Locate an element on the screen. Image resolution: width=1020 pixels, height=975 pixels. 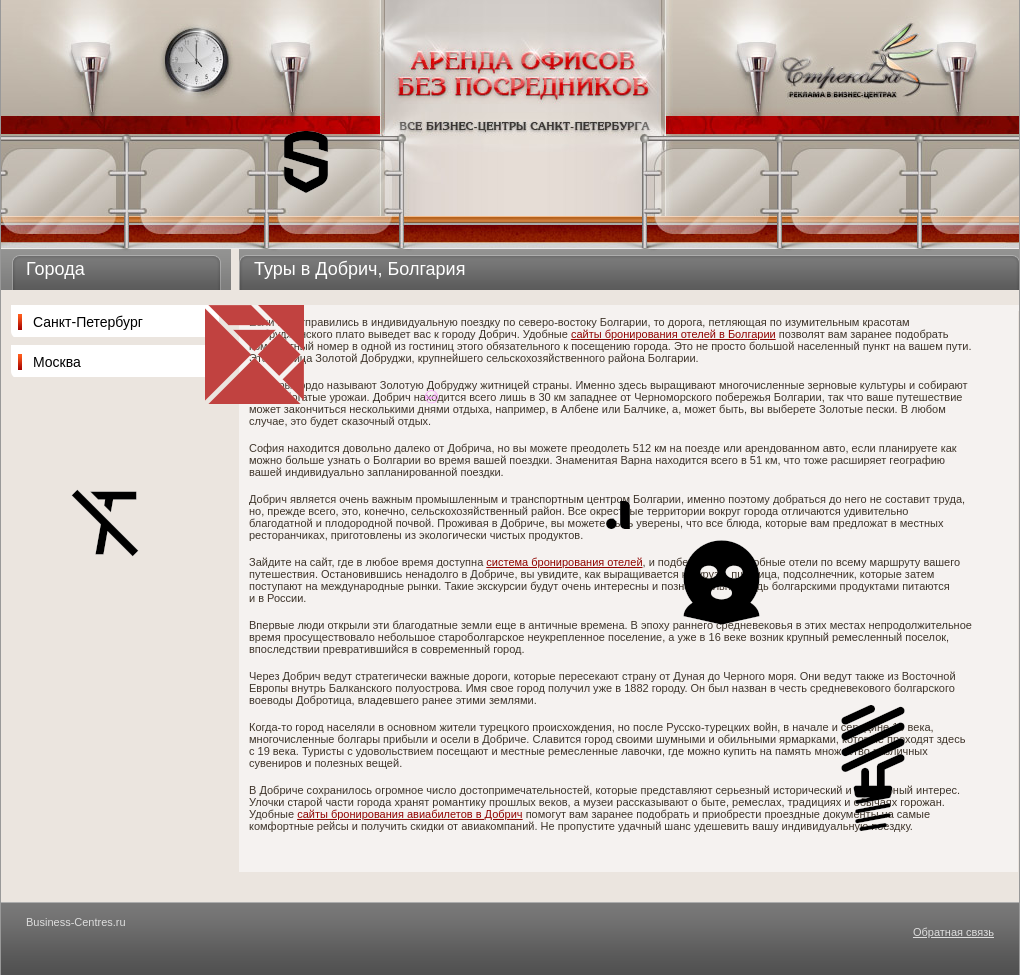
visit dunked portfolio website is located at coordinates (618, 515).